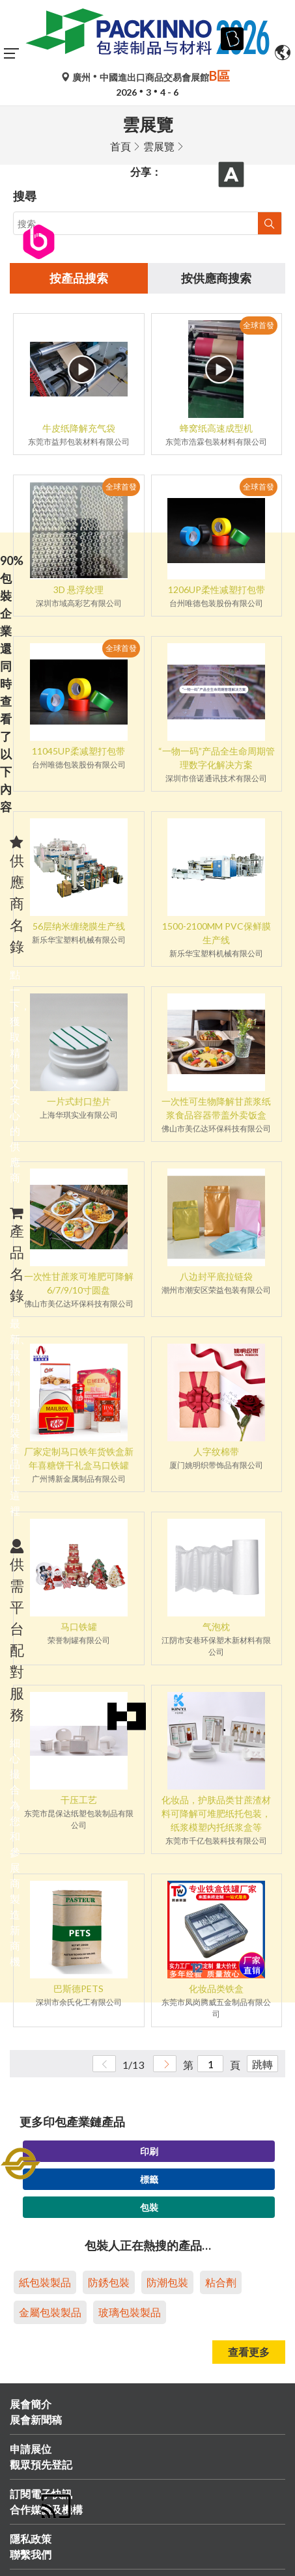 Image resolution: width=295 pixels, height=2576 pixels. Describe the element at coordinates (126, 1716) in the screenshot. I see `better auth authentication service logo` at that location.